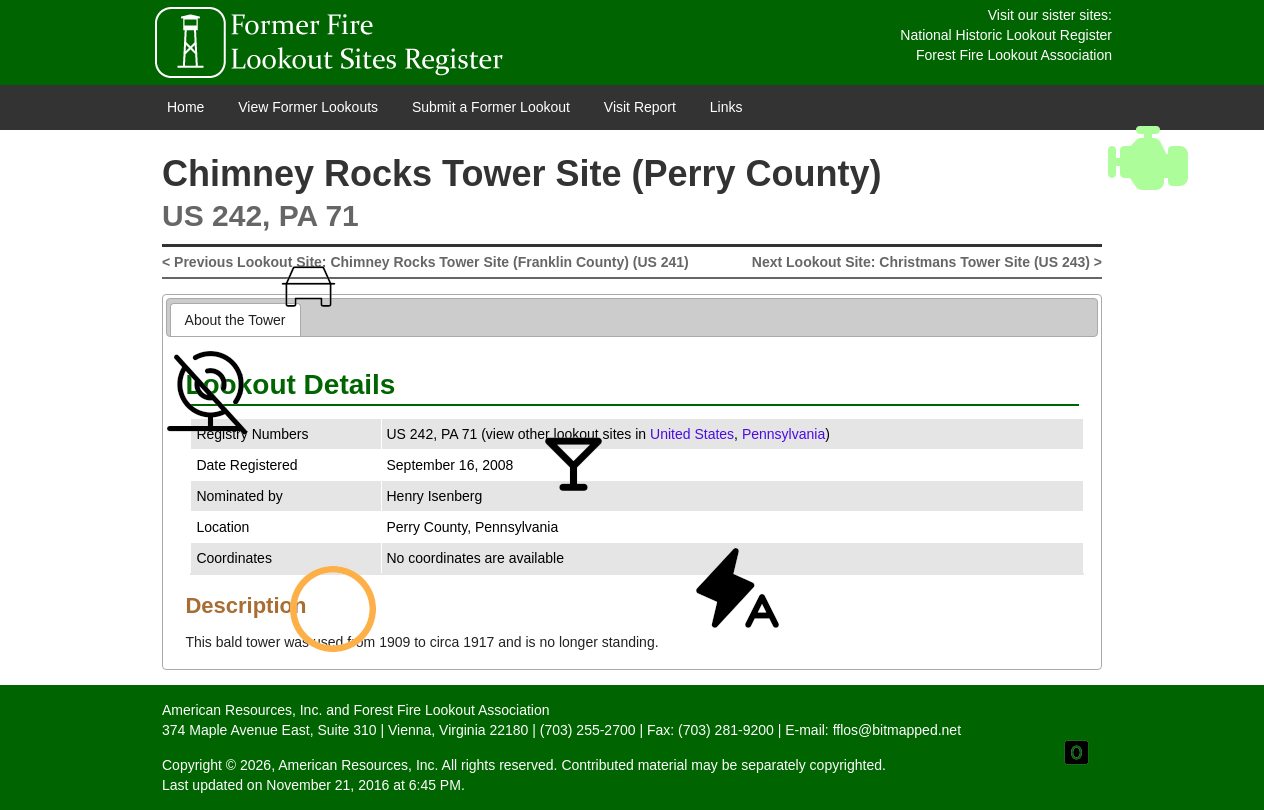 The width and height of the screenshot is (1264, 810). What do you see at coordinates (1148, 158) in the screenshot?
I see `access engine or motor settings` at bounding box center [1148, 158].